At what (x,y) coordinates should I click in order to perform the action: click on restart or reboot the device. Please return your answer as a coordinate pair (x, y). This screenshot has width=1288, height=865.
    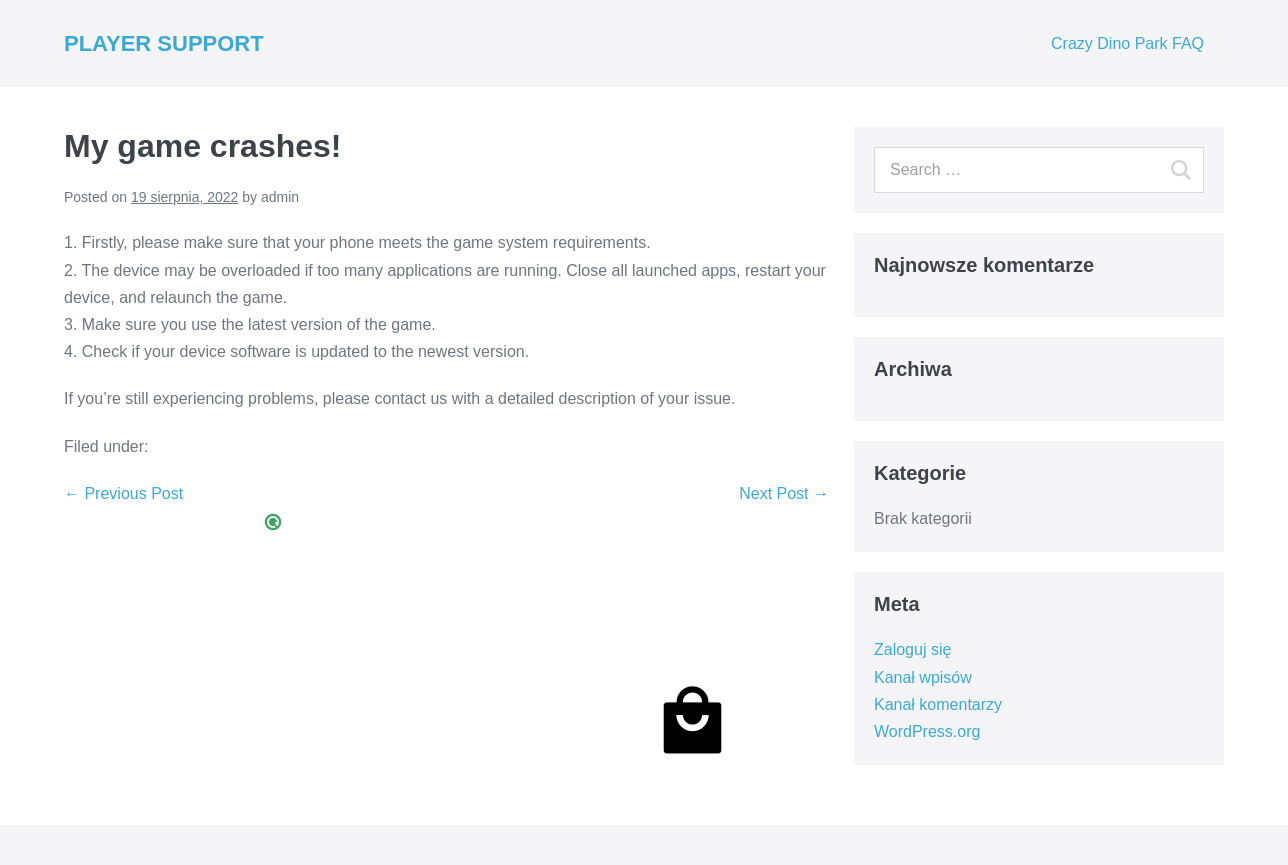
    Looking at the image, I should click on (273, 522).